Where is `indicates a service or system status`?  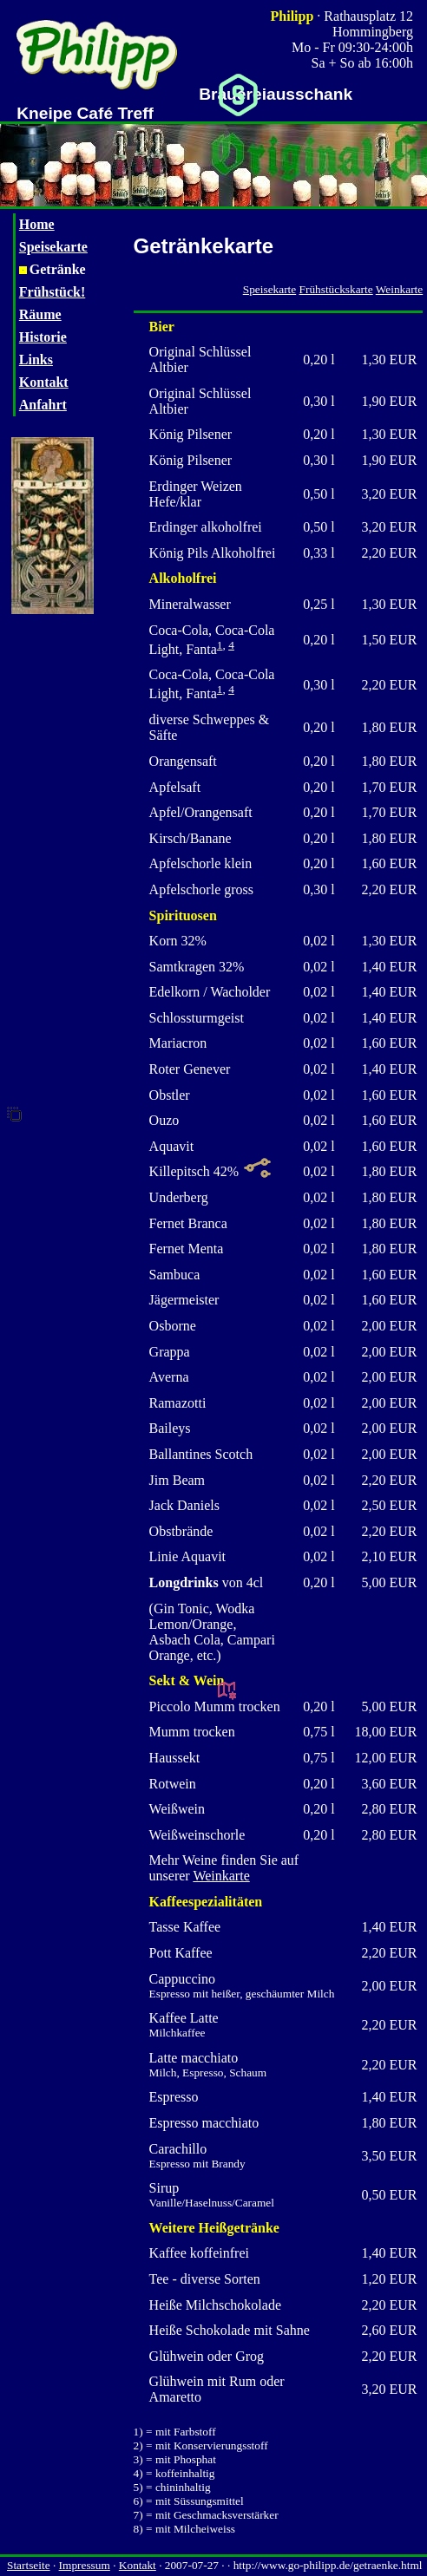 indicates a service or system status is located at coordinates (238, 95).